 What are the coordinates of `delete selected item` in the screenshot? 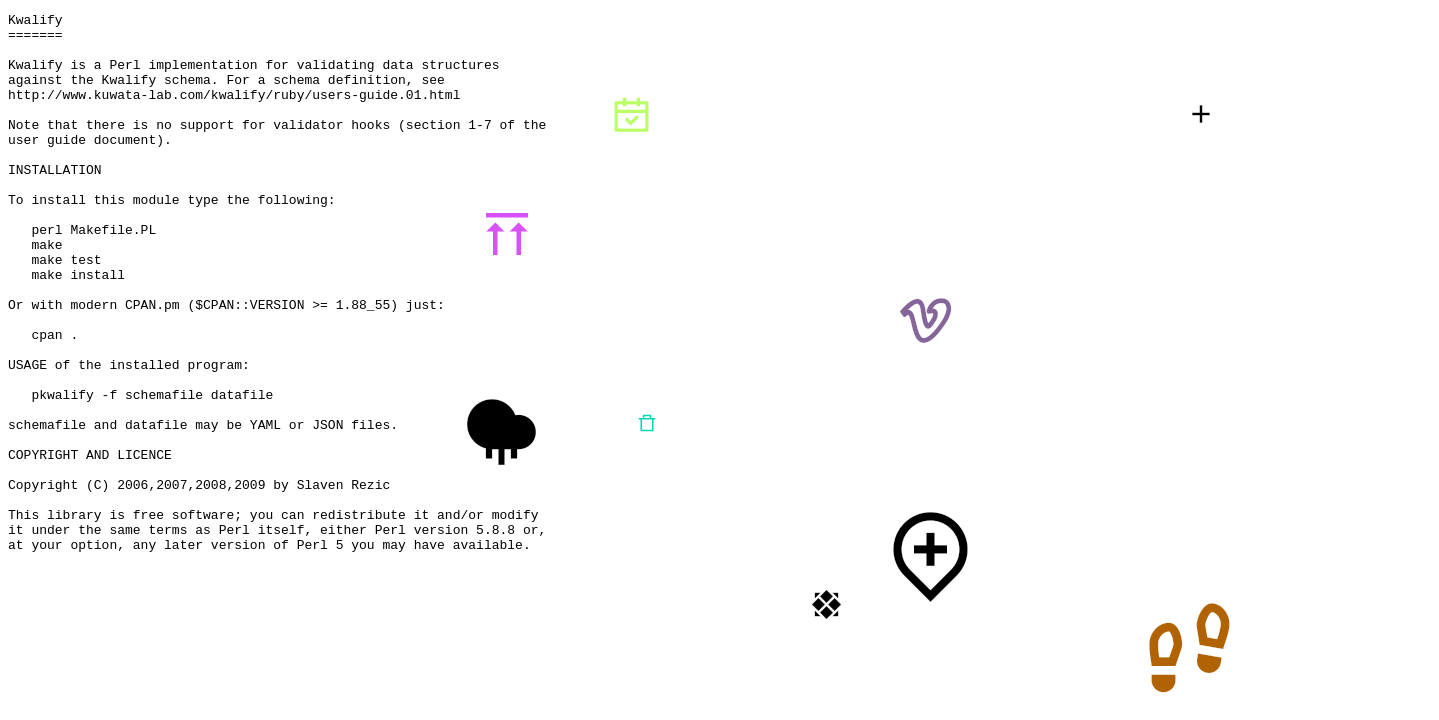 It's located at (647, 423).